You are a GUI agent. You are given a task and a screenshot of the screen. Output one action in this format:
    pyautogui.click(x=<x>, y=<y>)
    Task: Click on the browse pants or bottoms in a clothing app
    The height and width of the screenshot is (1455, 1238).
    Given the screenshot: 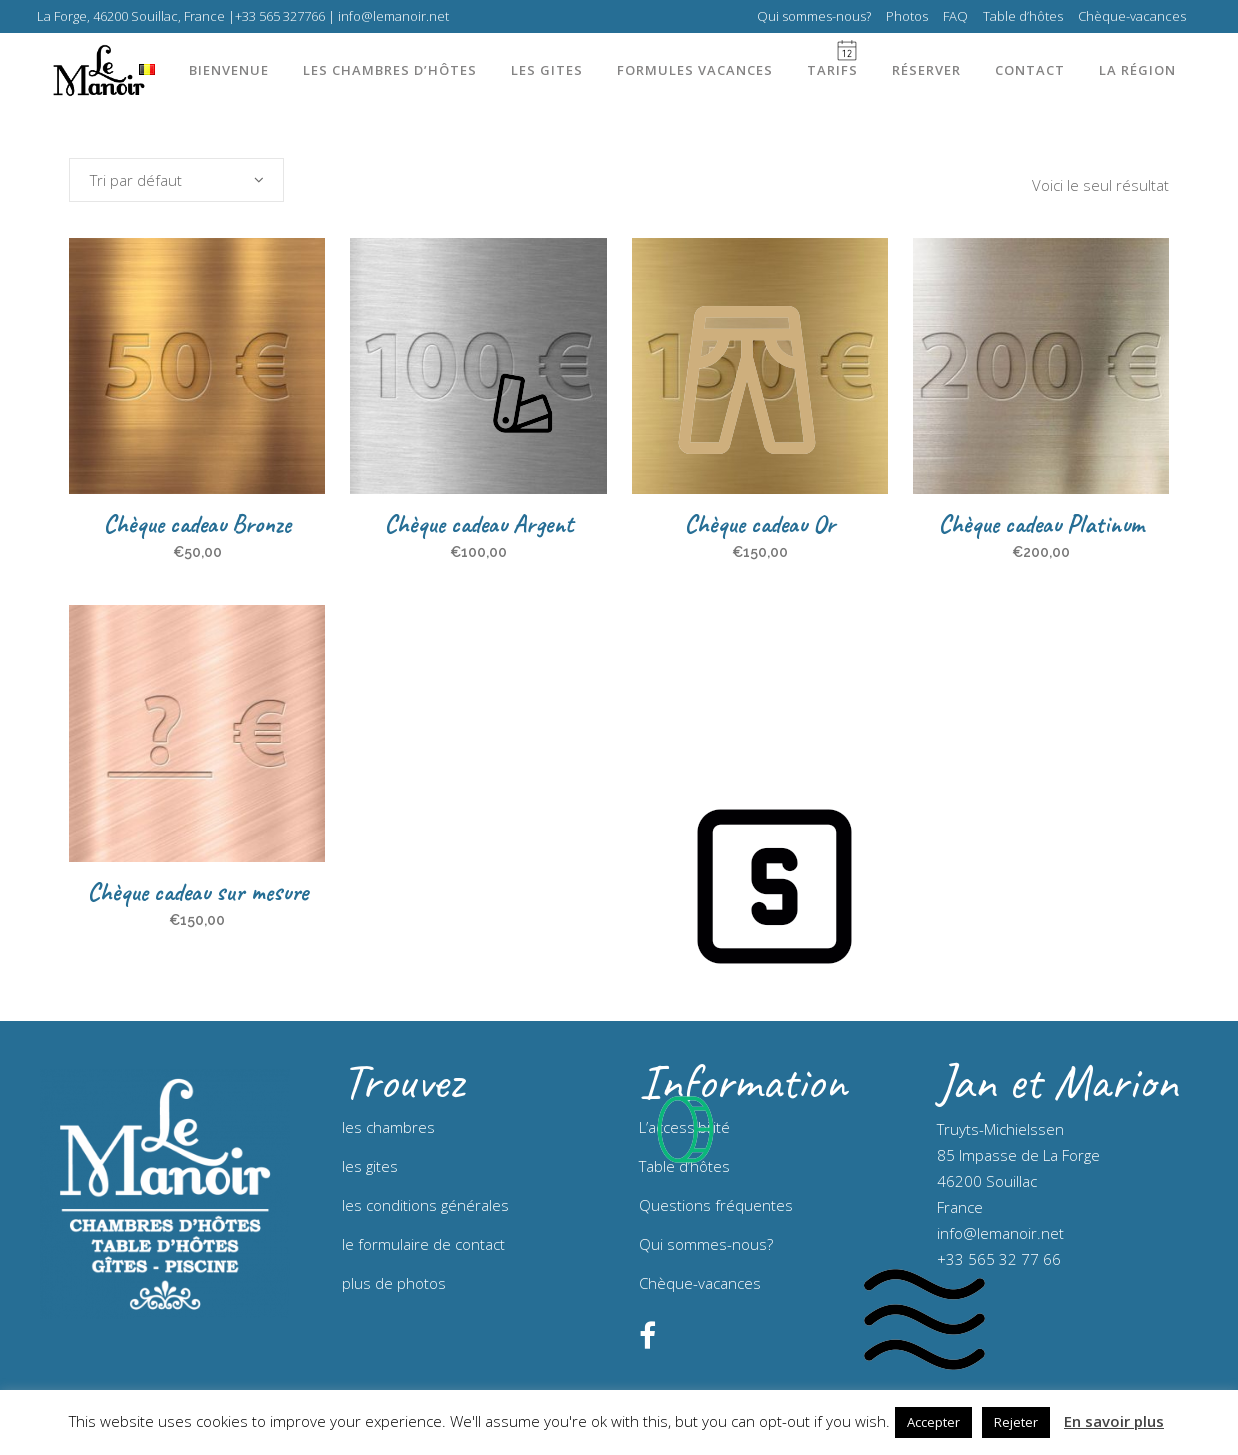 What is the action you would take?
    pyautogui.click(x=747, y=380)
    